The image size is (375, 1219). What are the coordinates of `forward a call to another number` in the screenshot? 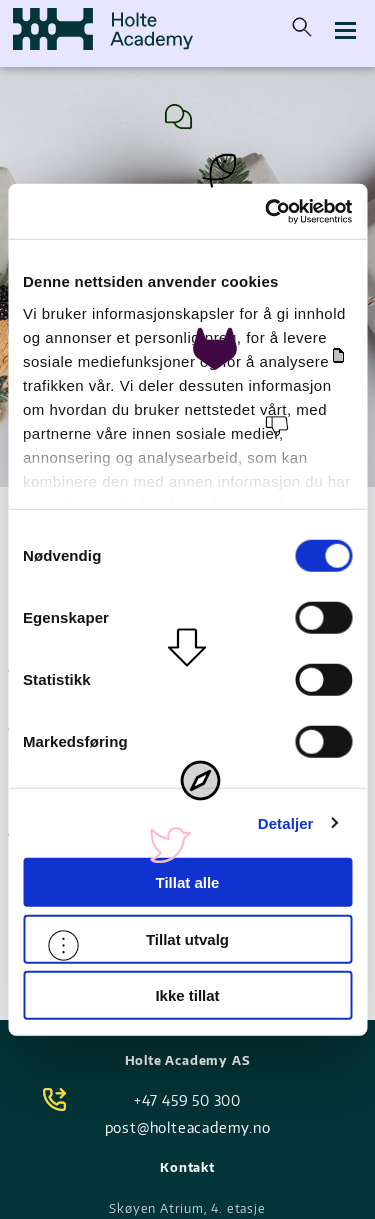 It's located at (54, 1099).